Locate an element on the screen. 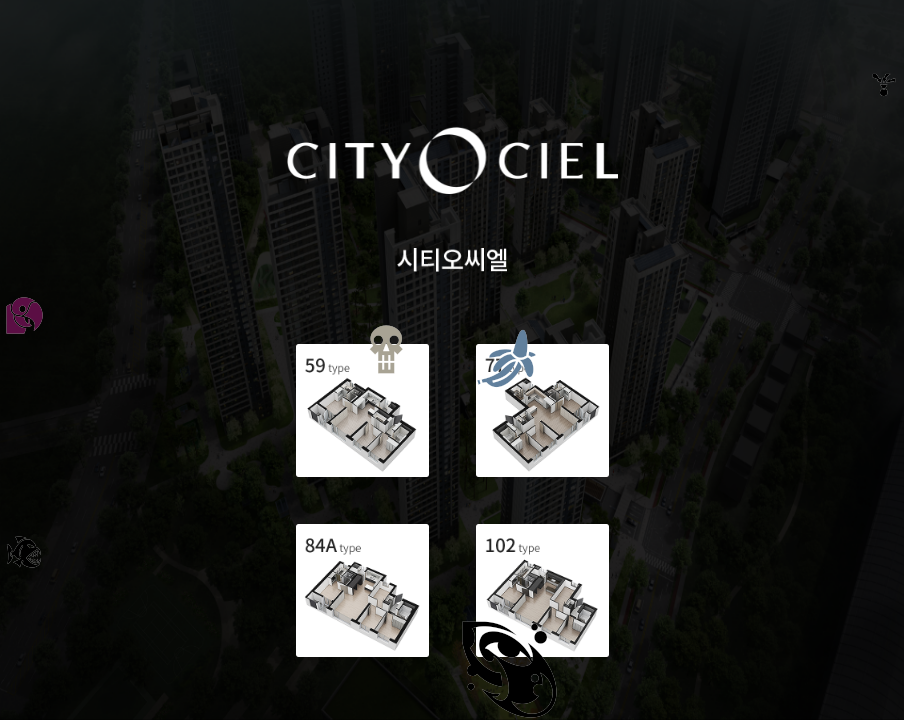 The height and width of the screenshot is (720, 904). cast a water-based spell or ability is located at coordinates (509, 669).